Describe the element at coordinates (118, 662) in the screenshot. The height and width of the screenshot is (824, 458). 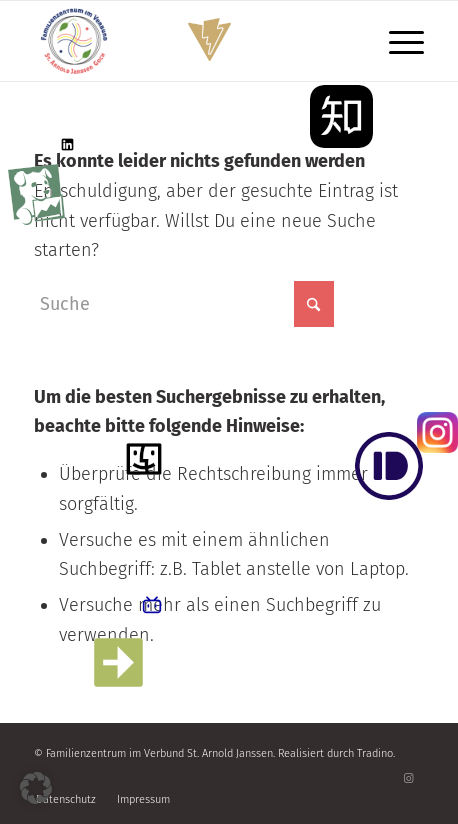
I see `proceed to the next step` at that location.